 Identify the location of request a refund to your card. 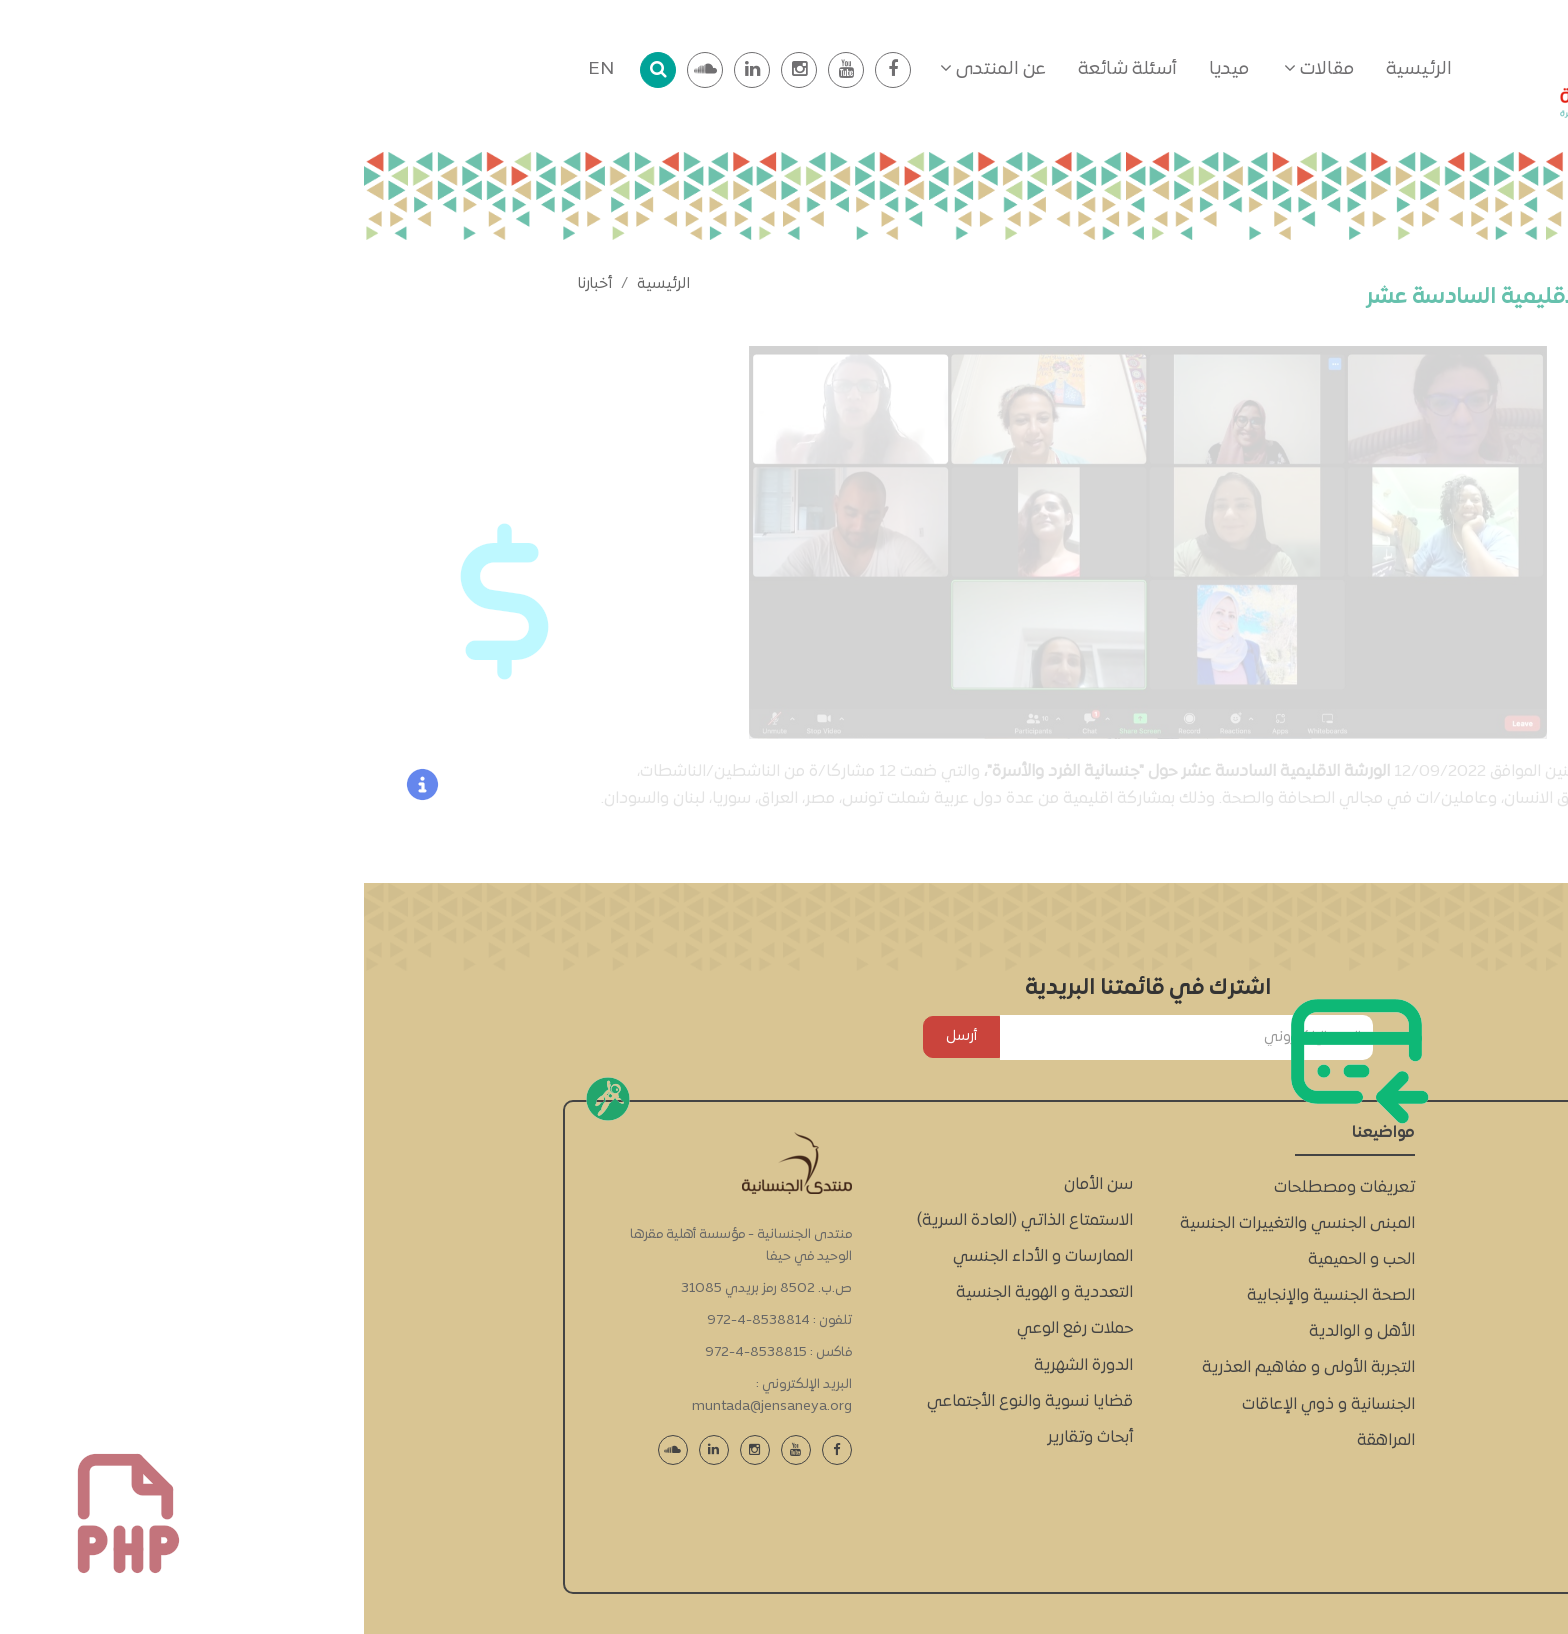
(1356, 1051).